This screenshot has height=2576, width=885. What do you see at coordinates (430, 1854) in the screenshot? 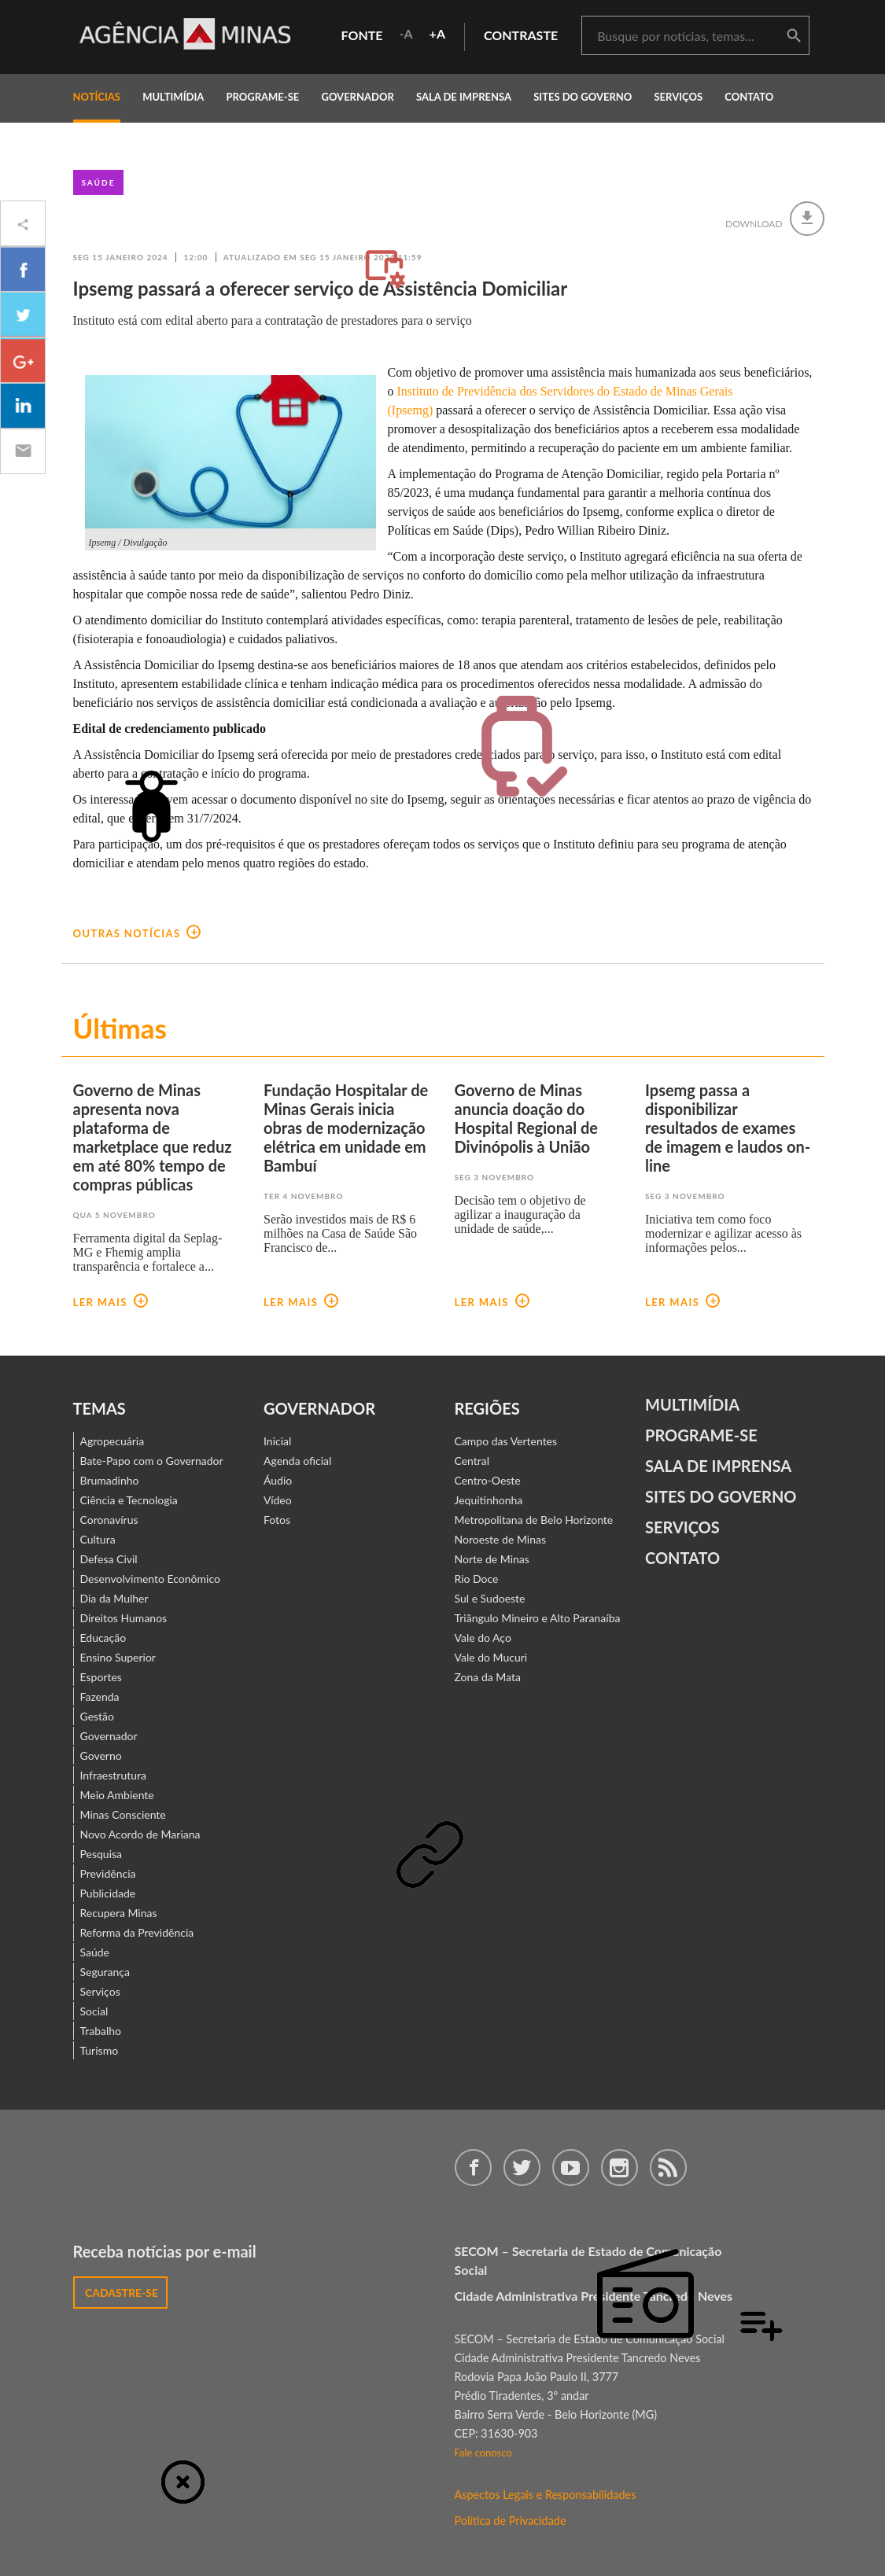
I see `copy or share a link` at bounding box center [430, 1854].